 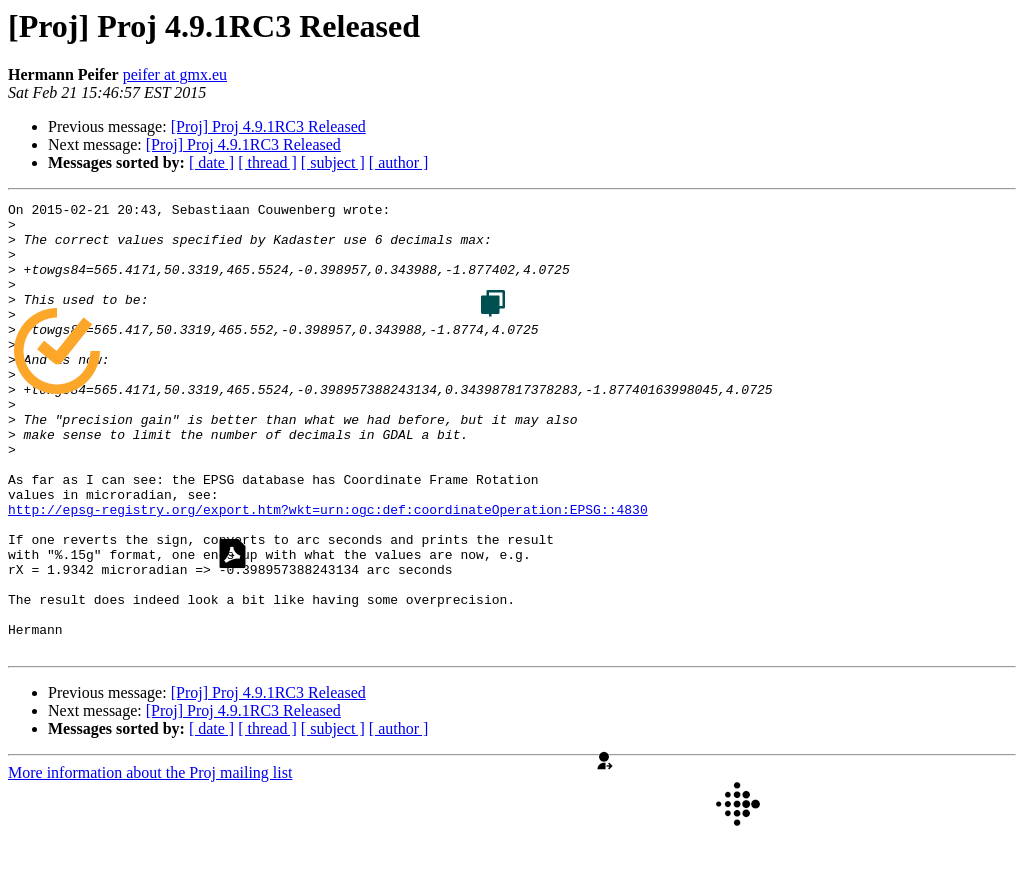 I want to click on AED electrode pads for defibrillator device, so click(x=493, y=302).